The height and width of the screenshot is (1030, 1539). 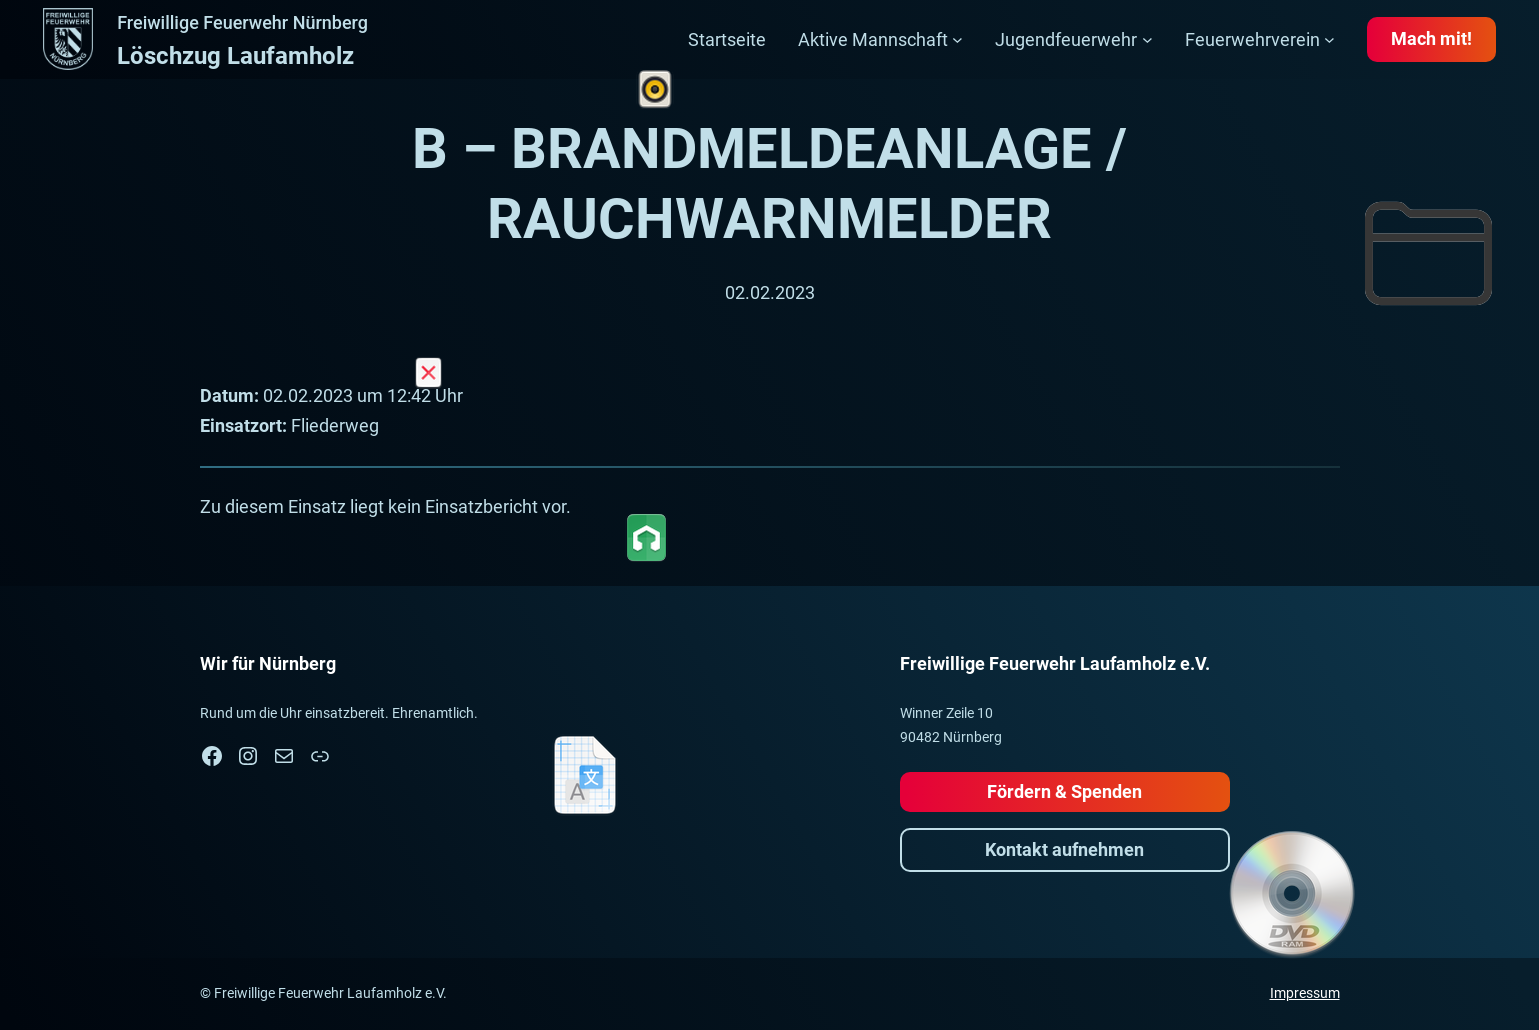 What do you see at coordinates (1428, 249) in the screenshot?
I see `open file manager` at bounding box center [1428, 249].